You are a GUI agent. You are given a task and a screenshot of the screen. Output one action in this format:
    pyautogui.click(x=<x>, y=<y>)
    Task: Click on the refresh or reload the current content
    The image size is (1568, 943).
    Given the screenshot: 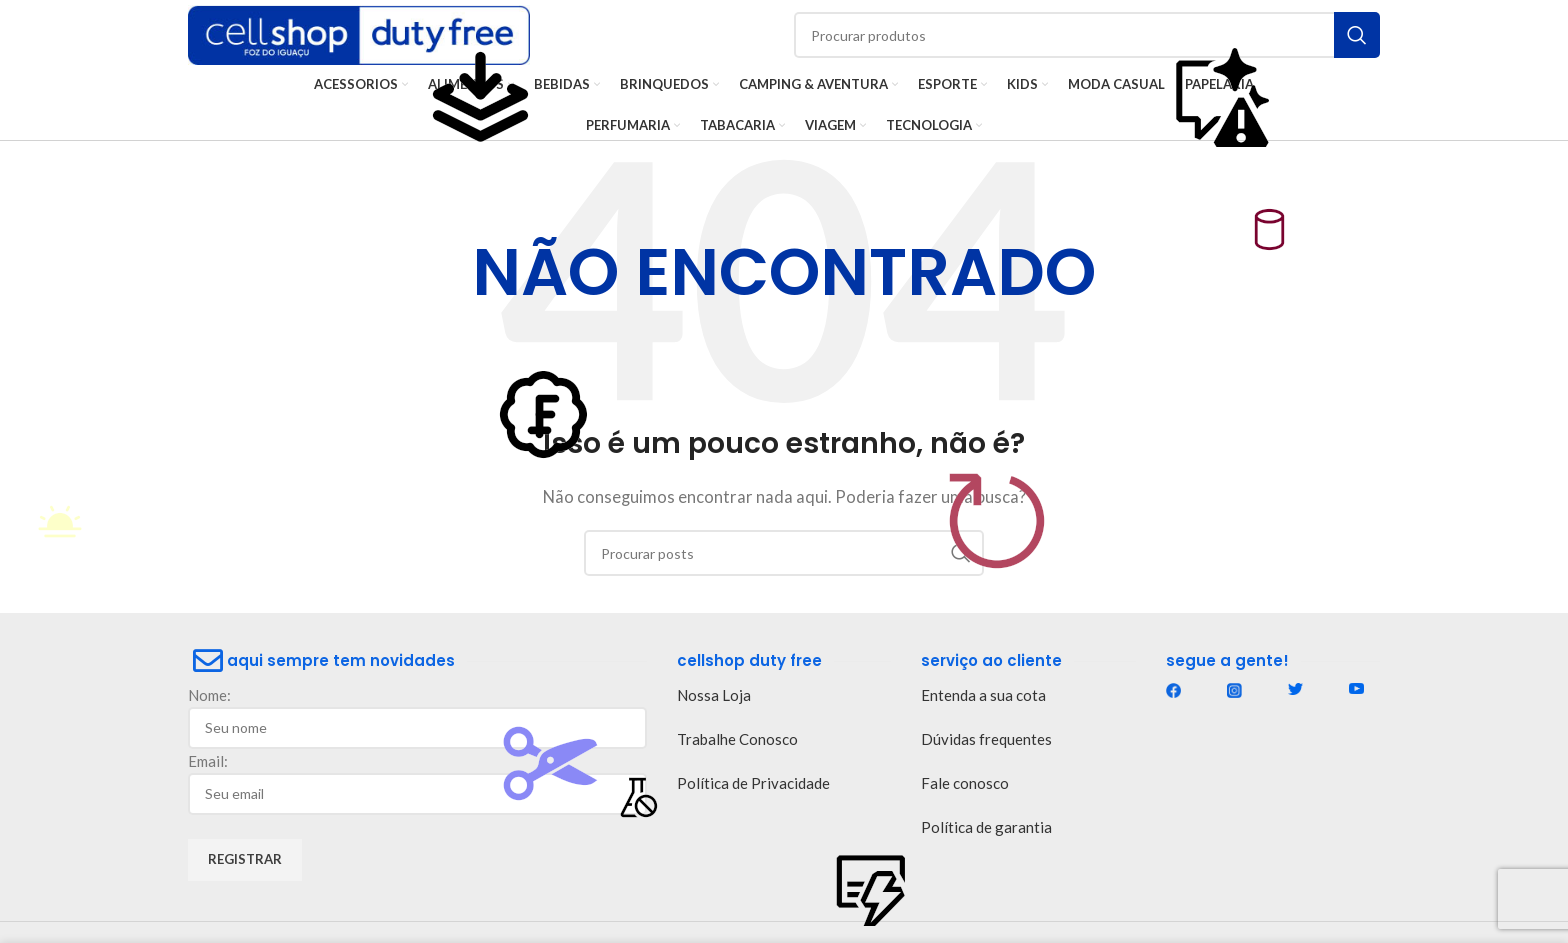 What is the action you would take?
    pyautogui.click(x=997, y=521)
    